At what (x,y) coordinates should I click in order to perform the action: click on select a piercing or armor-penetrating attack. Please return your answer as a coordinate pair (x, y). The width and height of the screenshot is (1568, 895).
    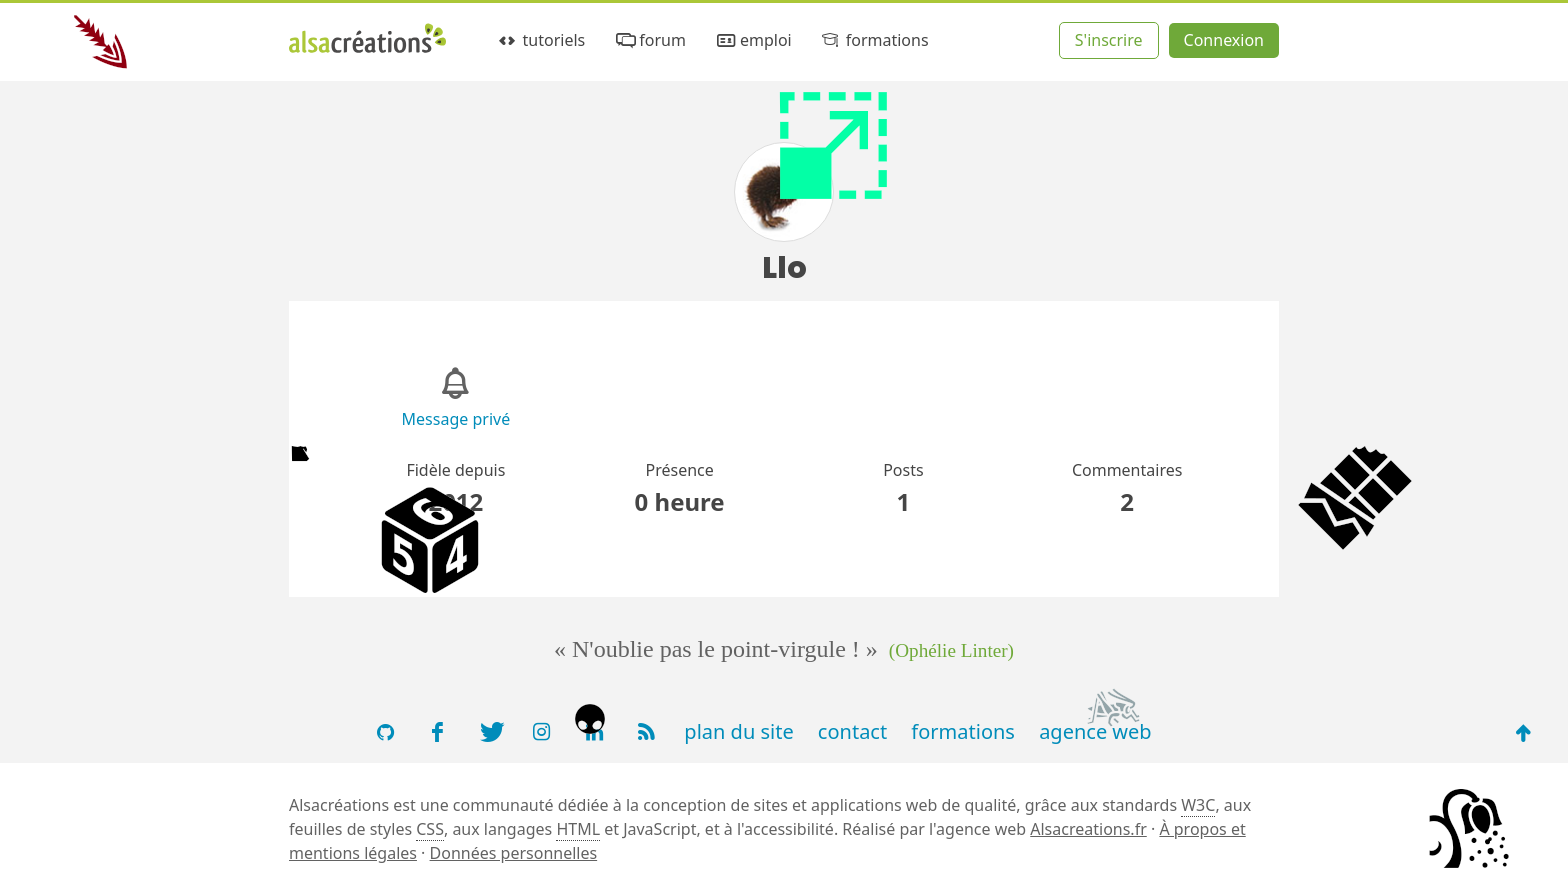
    Looking at the image, I should click on (100, 41).